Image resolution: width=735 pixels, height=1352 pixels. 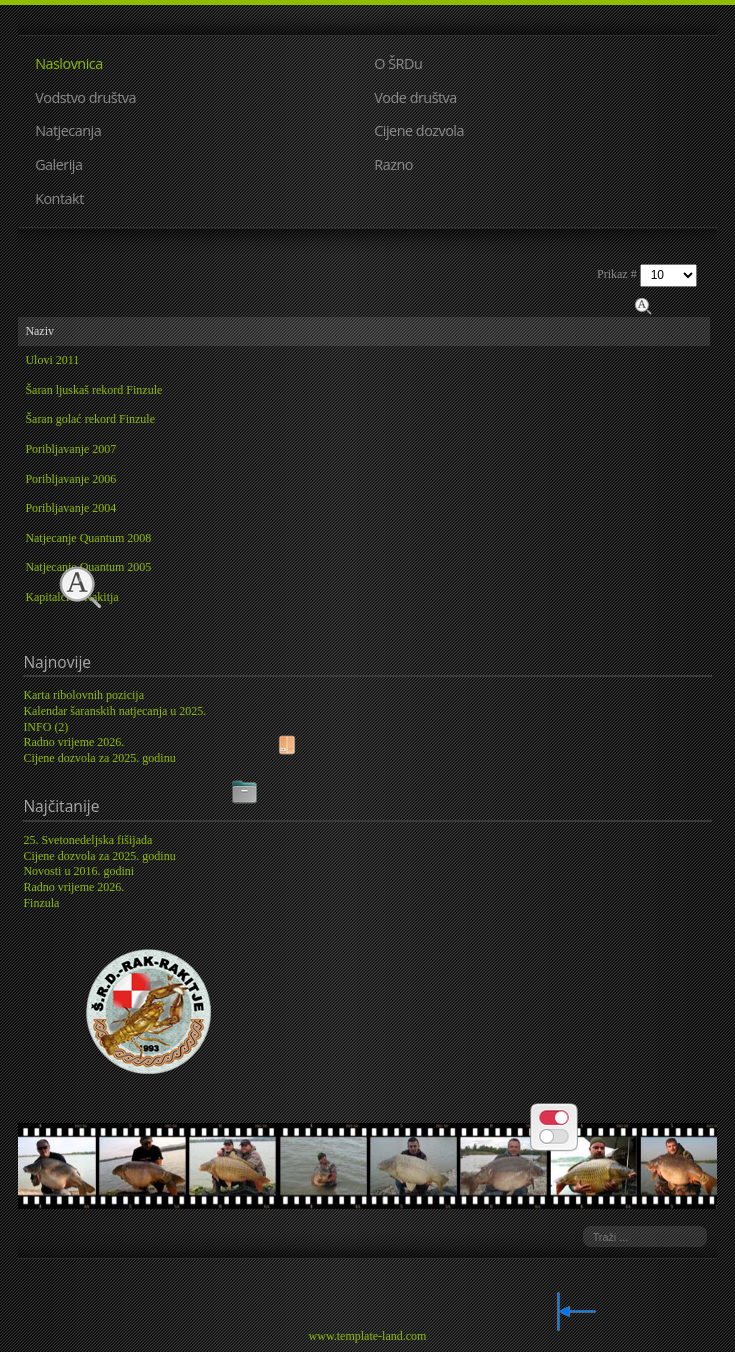 I want to click on go to the first item in a list or sequence, so click(x=576, y=1311).